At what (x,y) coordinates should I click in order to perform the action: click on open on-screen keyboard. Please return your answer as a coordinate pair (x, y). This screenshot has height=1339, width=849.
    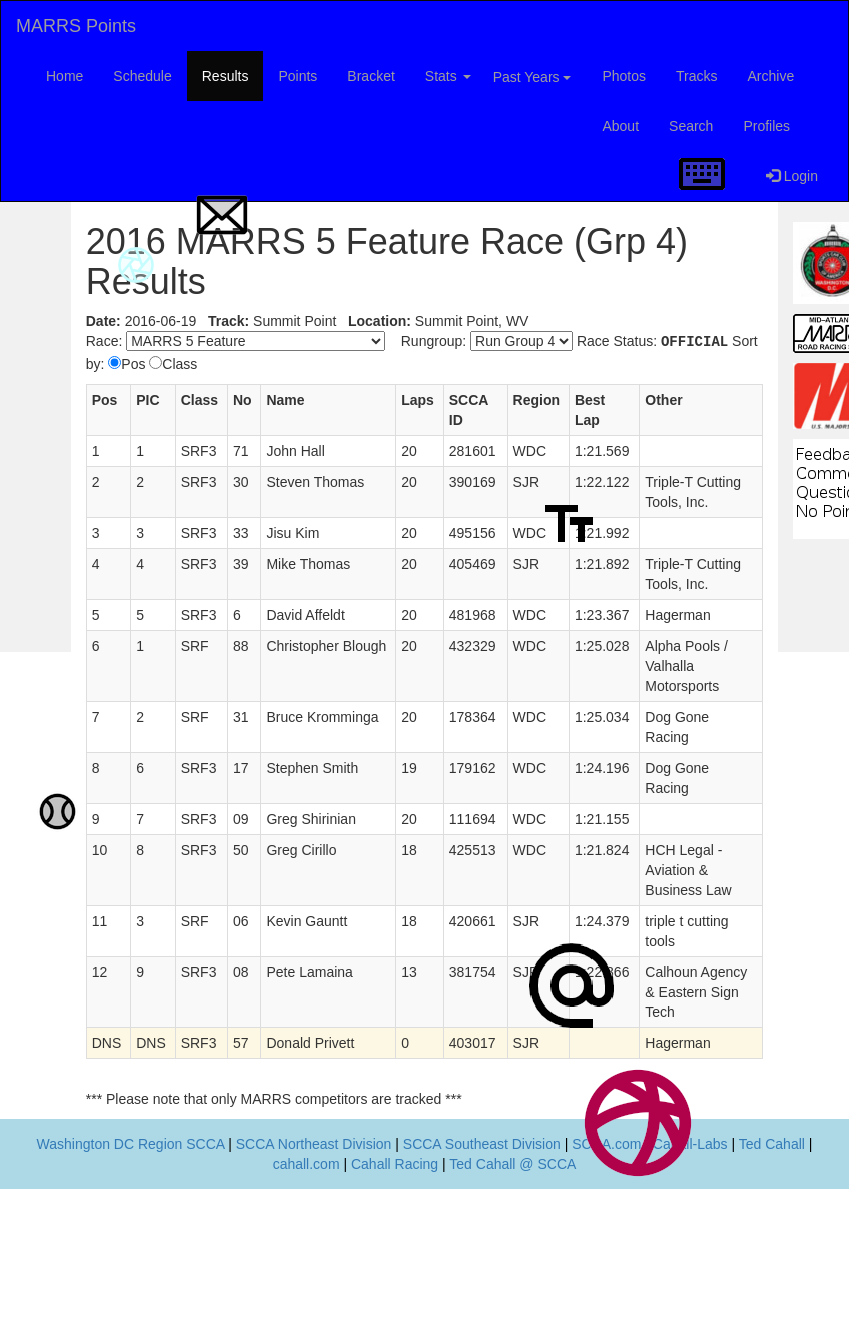
    Looking at the image, I should click on (702, 174).